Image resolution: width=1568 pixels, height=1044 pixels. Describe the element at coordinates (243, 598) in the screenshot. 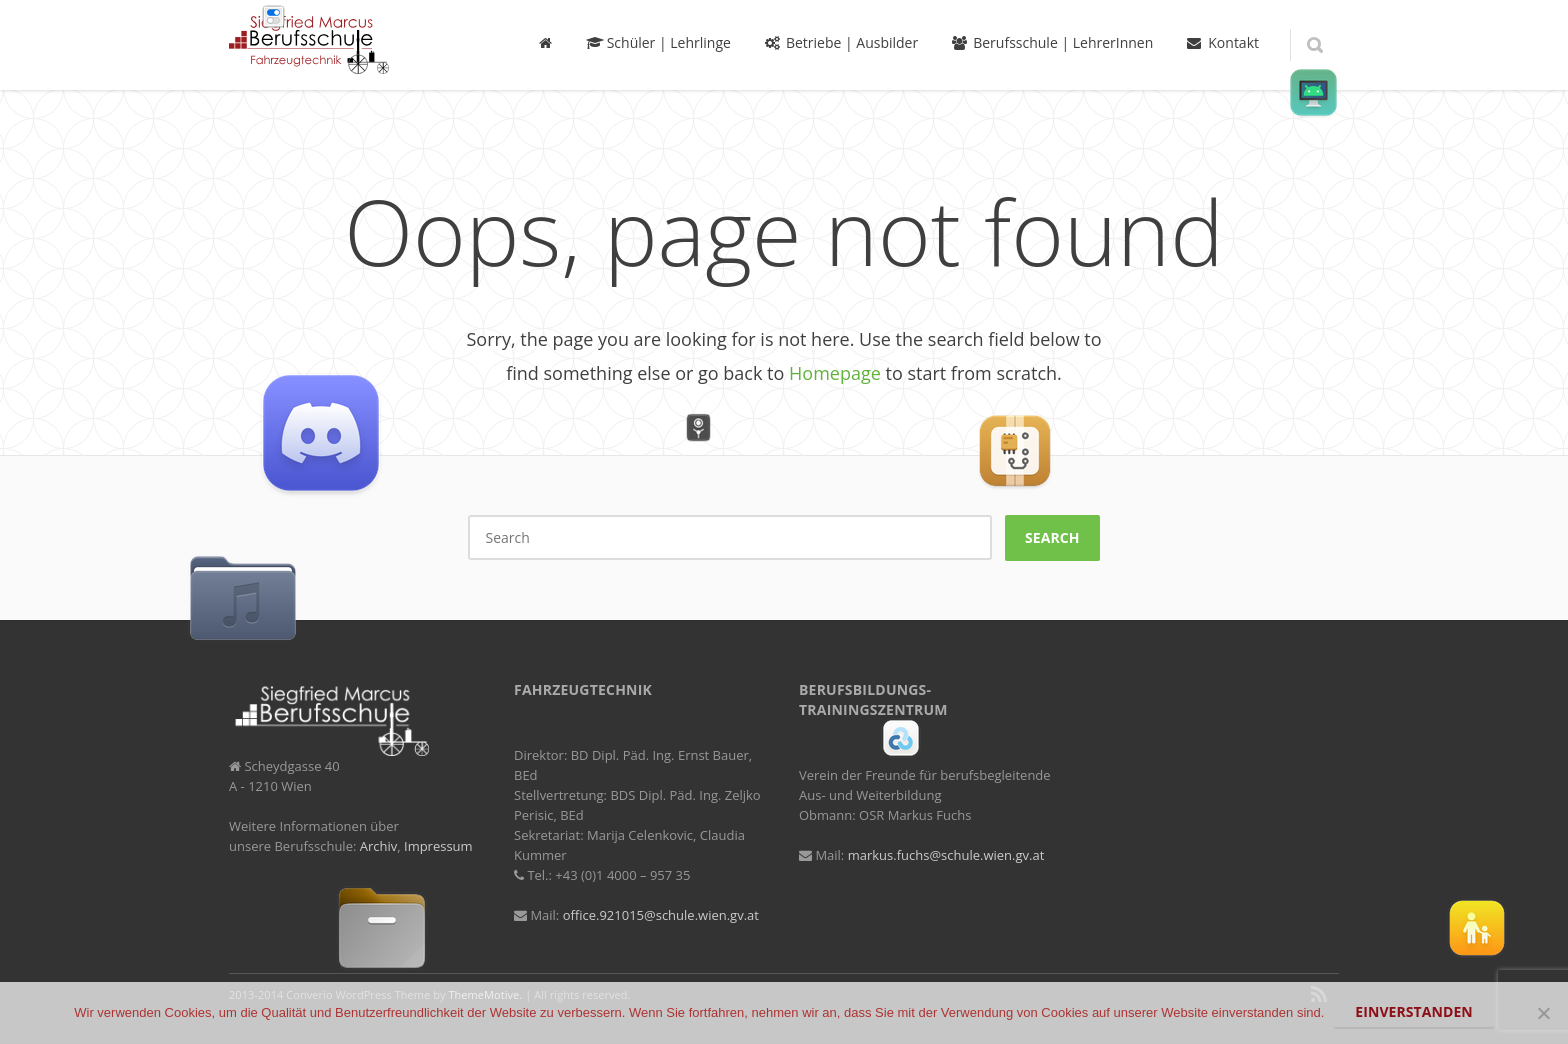

I see `open your music files folder` at that location.